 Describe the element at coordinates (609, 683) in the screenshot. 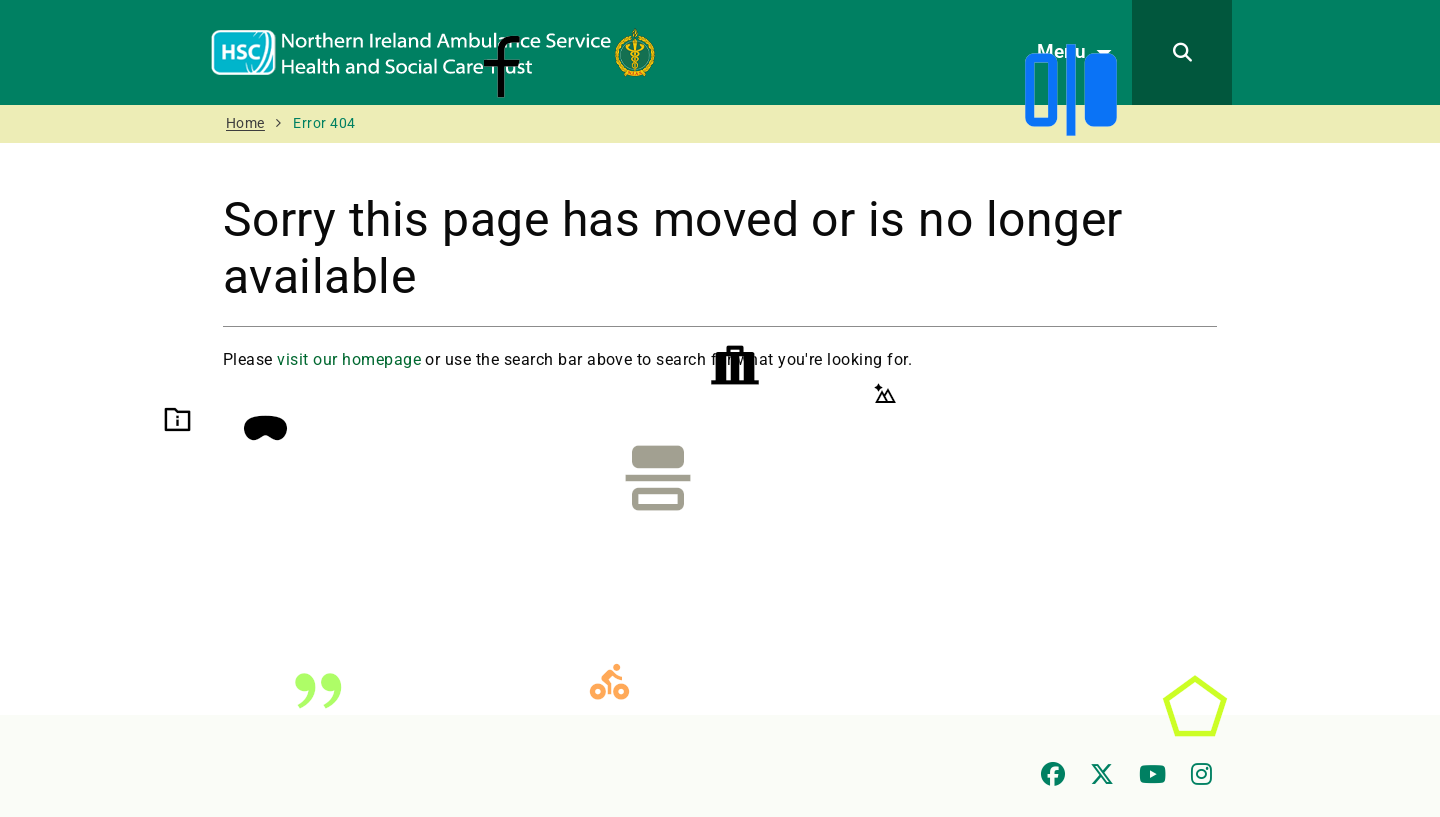

I see `view cycling or bike routes` at that location.